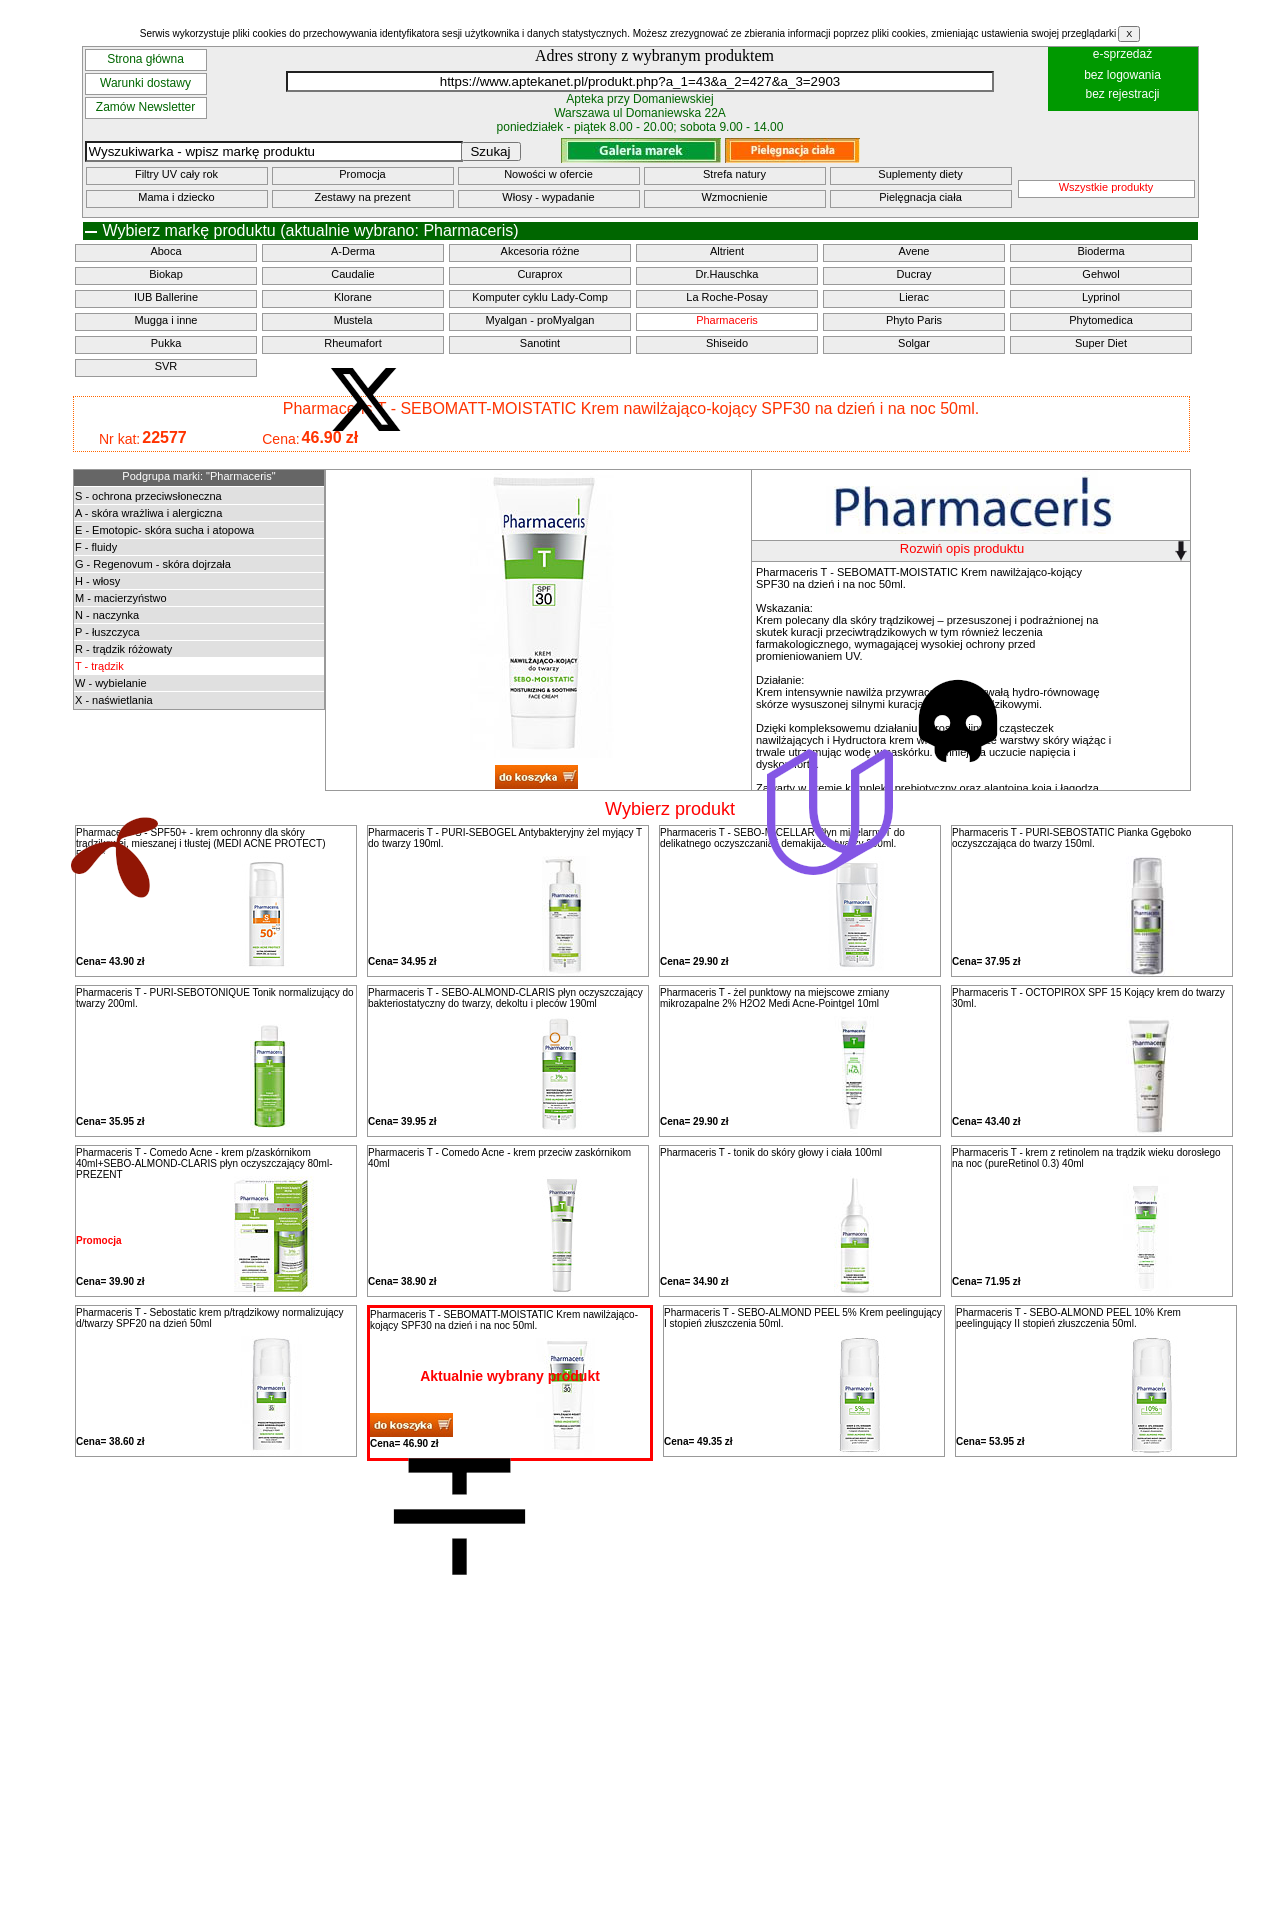 The width and height of the screenshot is (1280, 1932). I want to click on indicates danger or hazardous content, so click(958, 719).